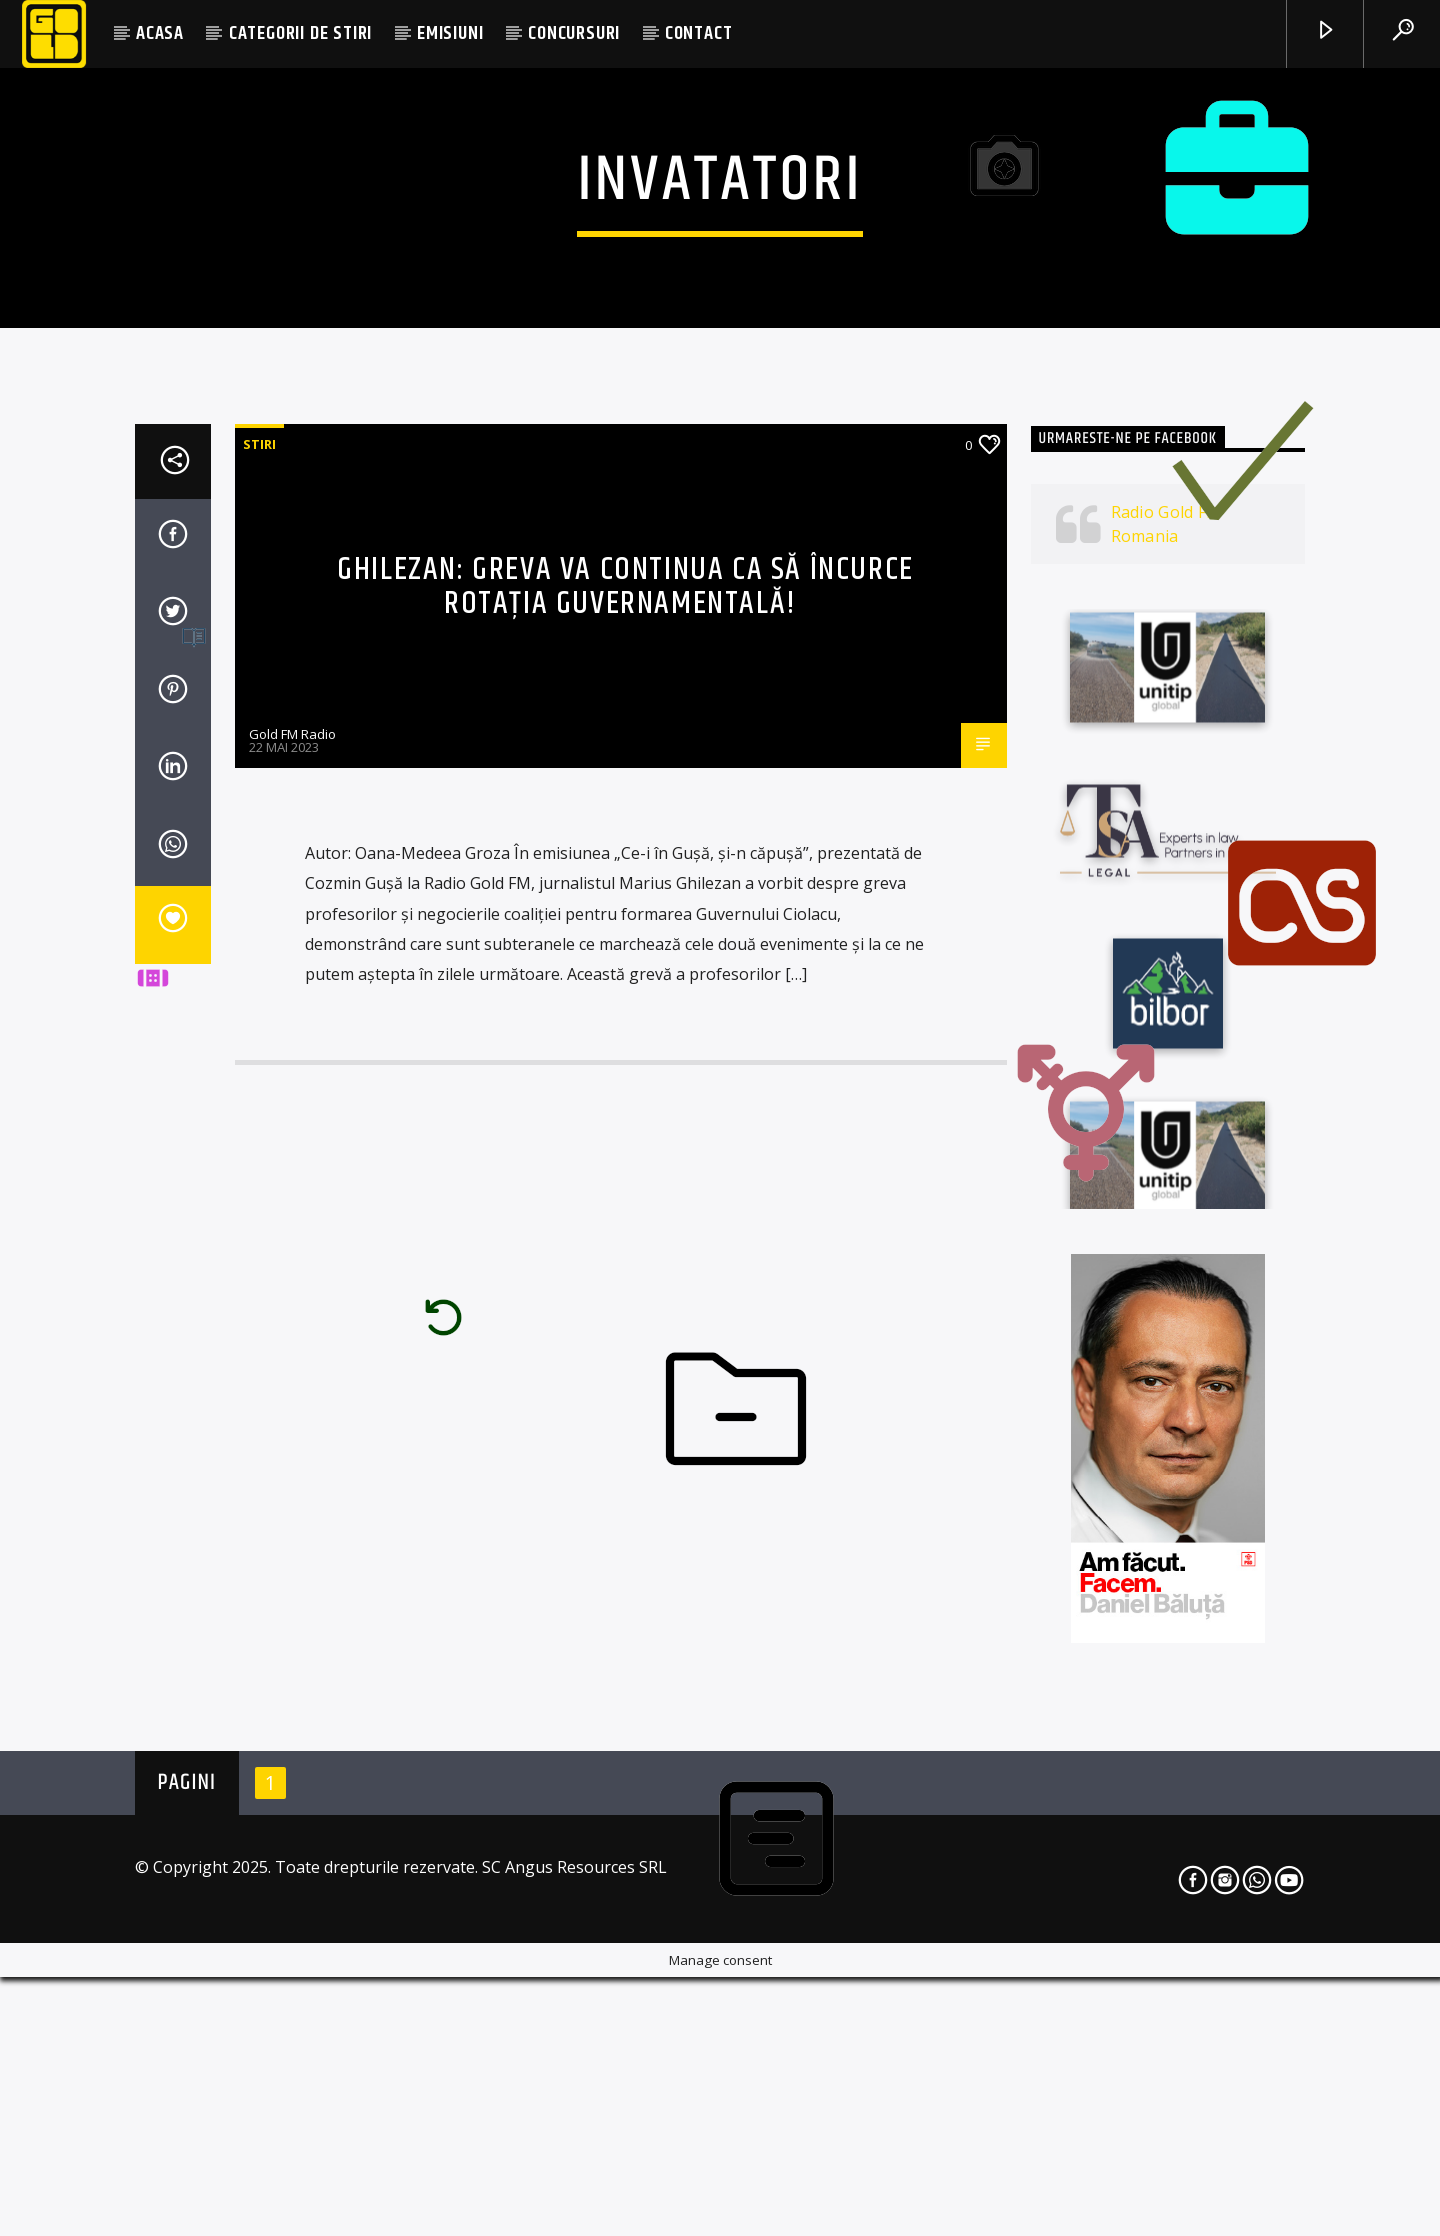 This screenshot has height=2236, width=1440. Describe the element at coordinates (776, 1838) in the screenshot. I see `view gantt chart or project timeline` at that location.